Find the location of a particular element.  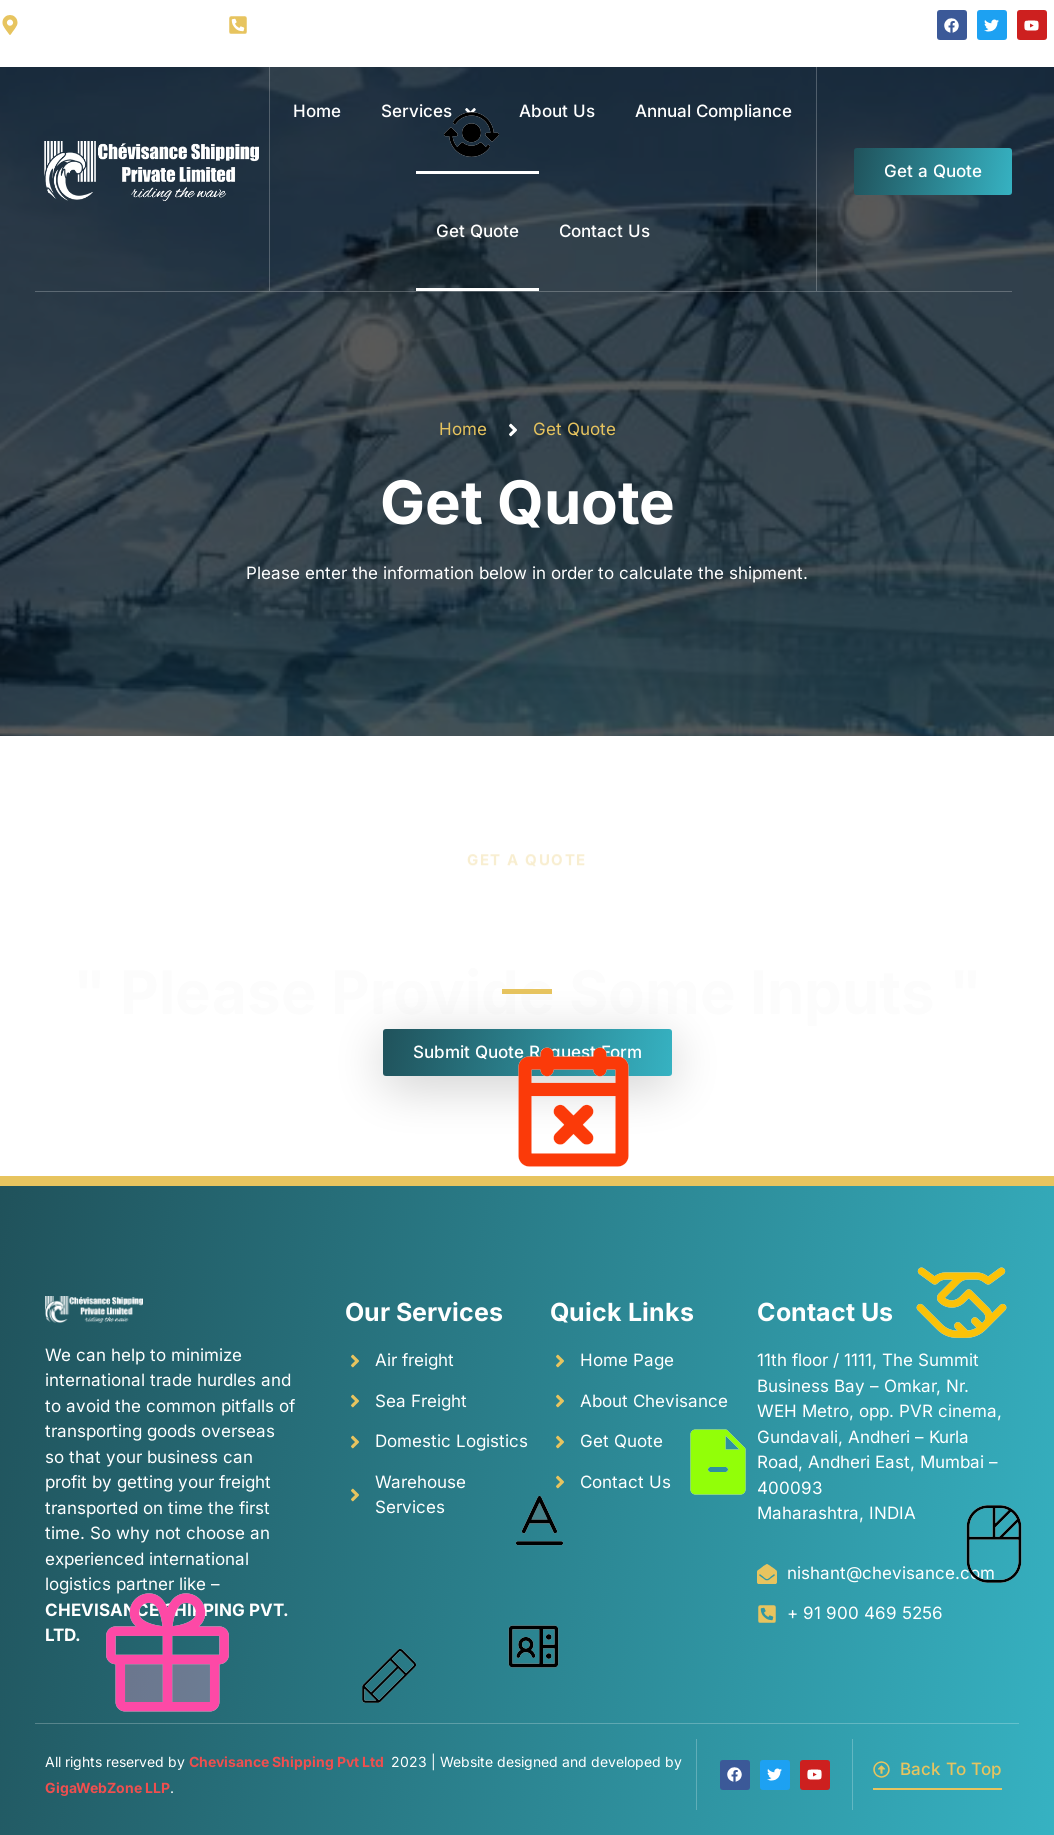

view or redeem a gift is located at coordinates (167, 1659).